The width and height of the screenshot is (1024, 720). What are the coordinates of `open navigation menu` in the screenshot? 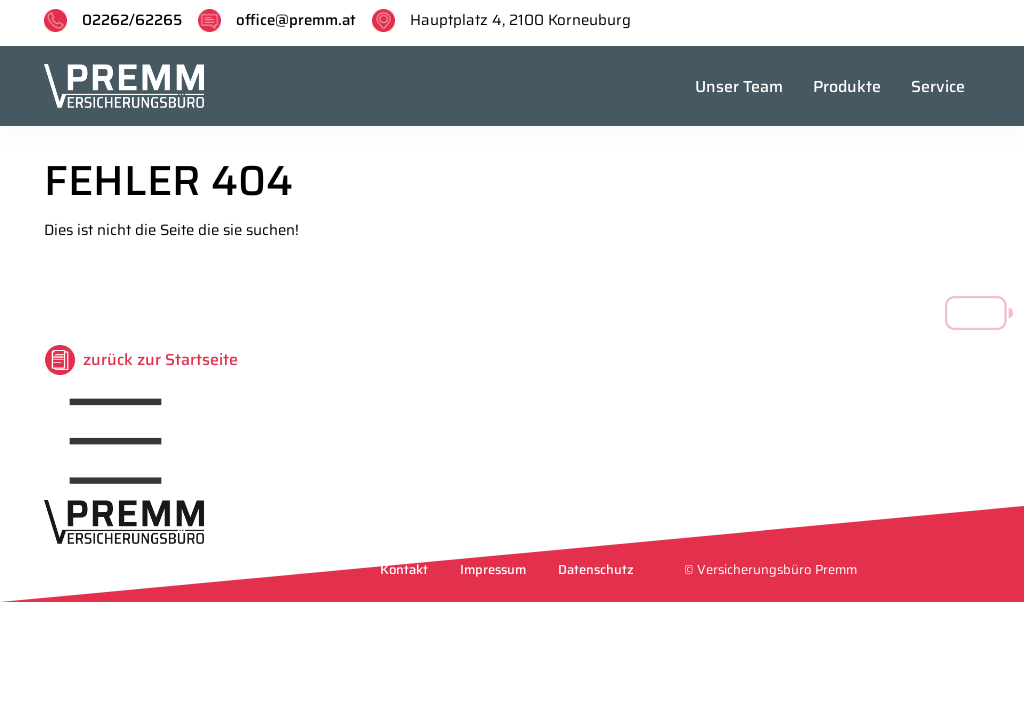 It's located at (115, 444).